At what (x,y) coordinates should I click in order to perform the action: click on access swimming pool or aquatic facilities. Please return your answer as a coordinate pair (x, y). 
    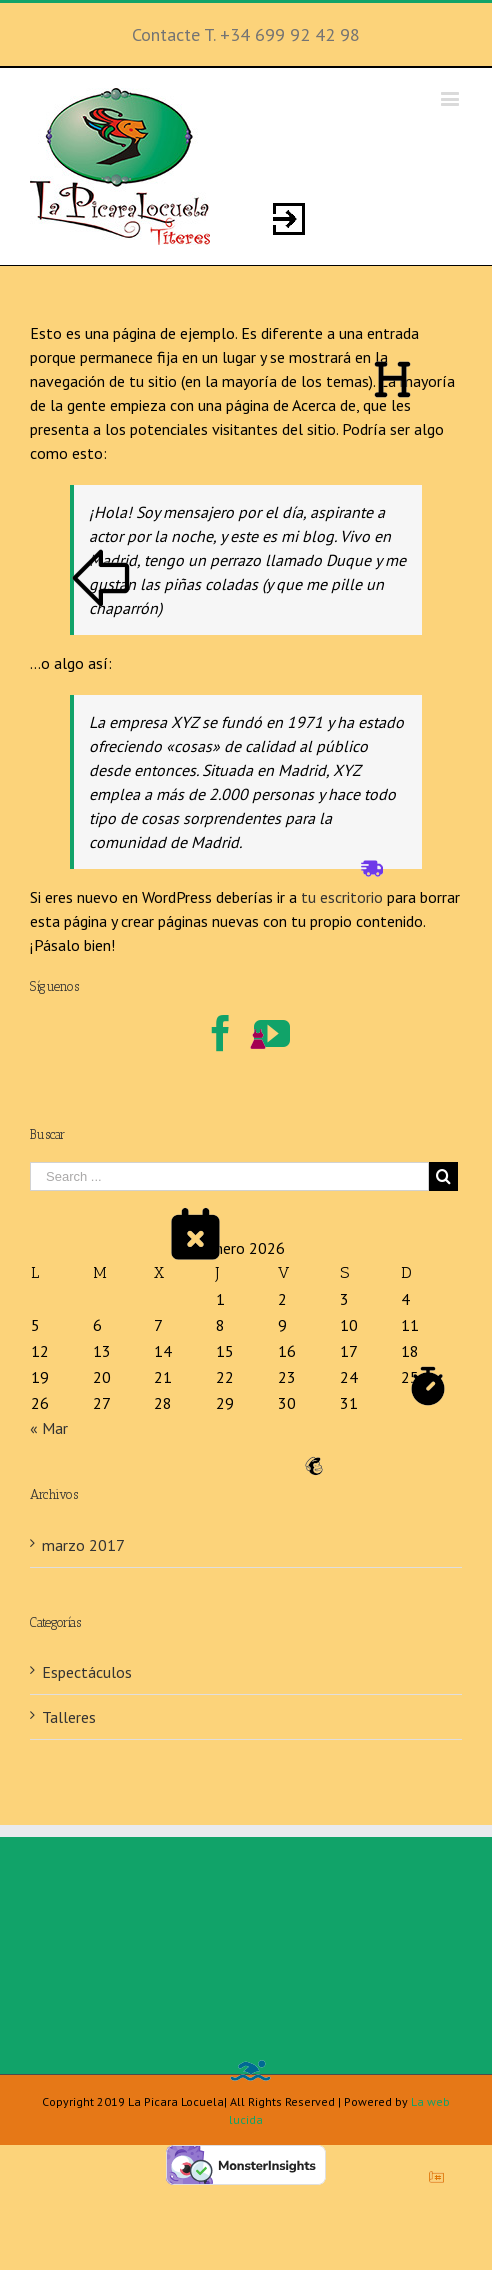
    Looking at the image, I should click on (250, 2070).